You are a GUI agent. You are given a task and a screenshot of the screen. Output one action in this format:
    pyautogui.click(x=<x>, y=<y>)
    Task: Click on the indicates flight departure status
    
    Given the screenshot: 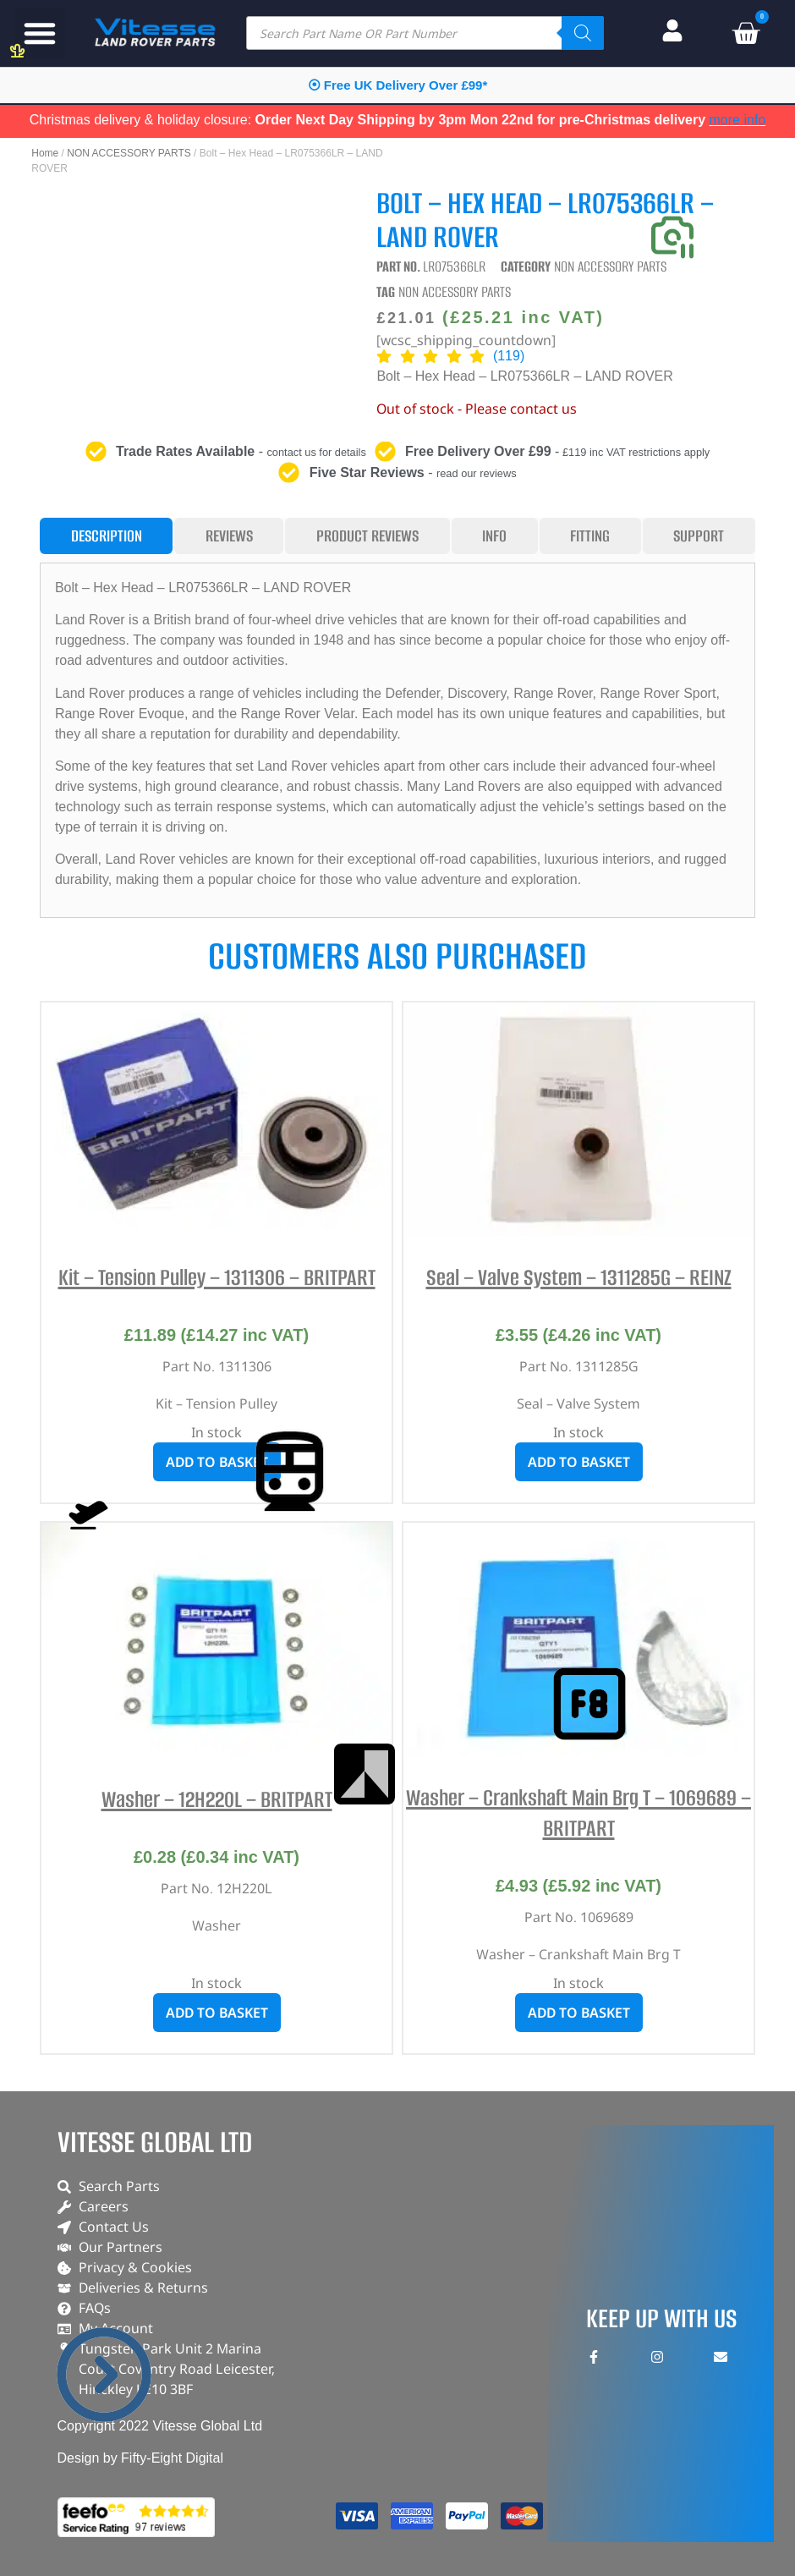 What is the action you would take?
    pyautogui.click(x=88, y=1513)
    